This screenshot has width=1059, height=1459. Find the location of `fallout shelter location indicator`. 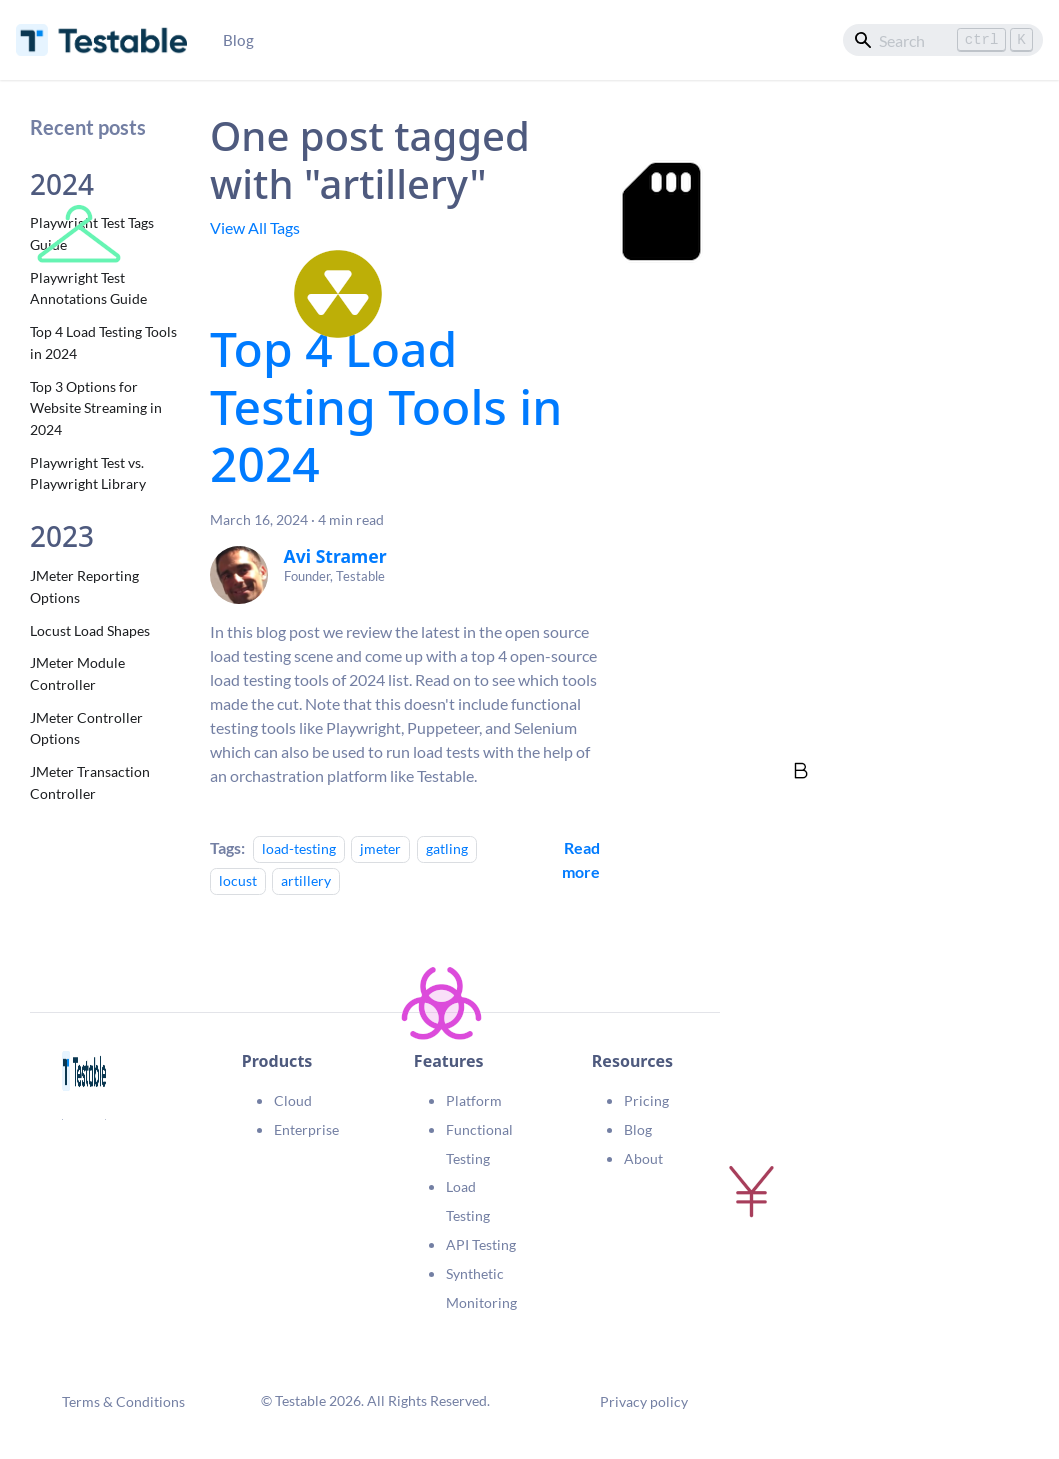

fallout shelter location indicator is located at coordinates (338, 294).